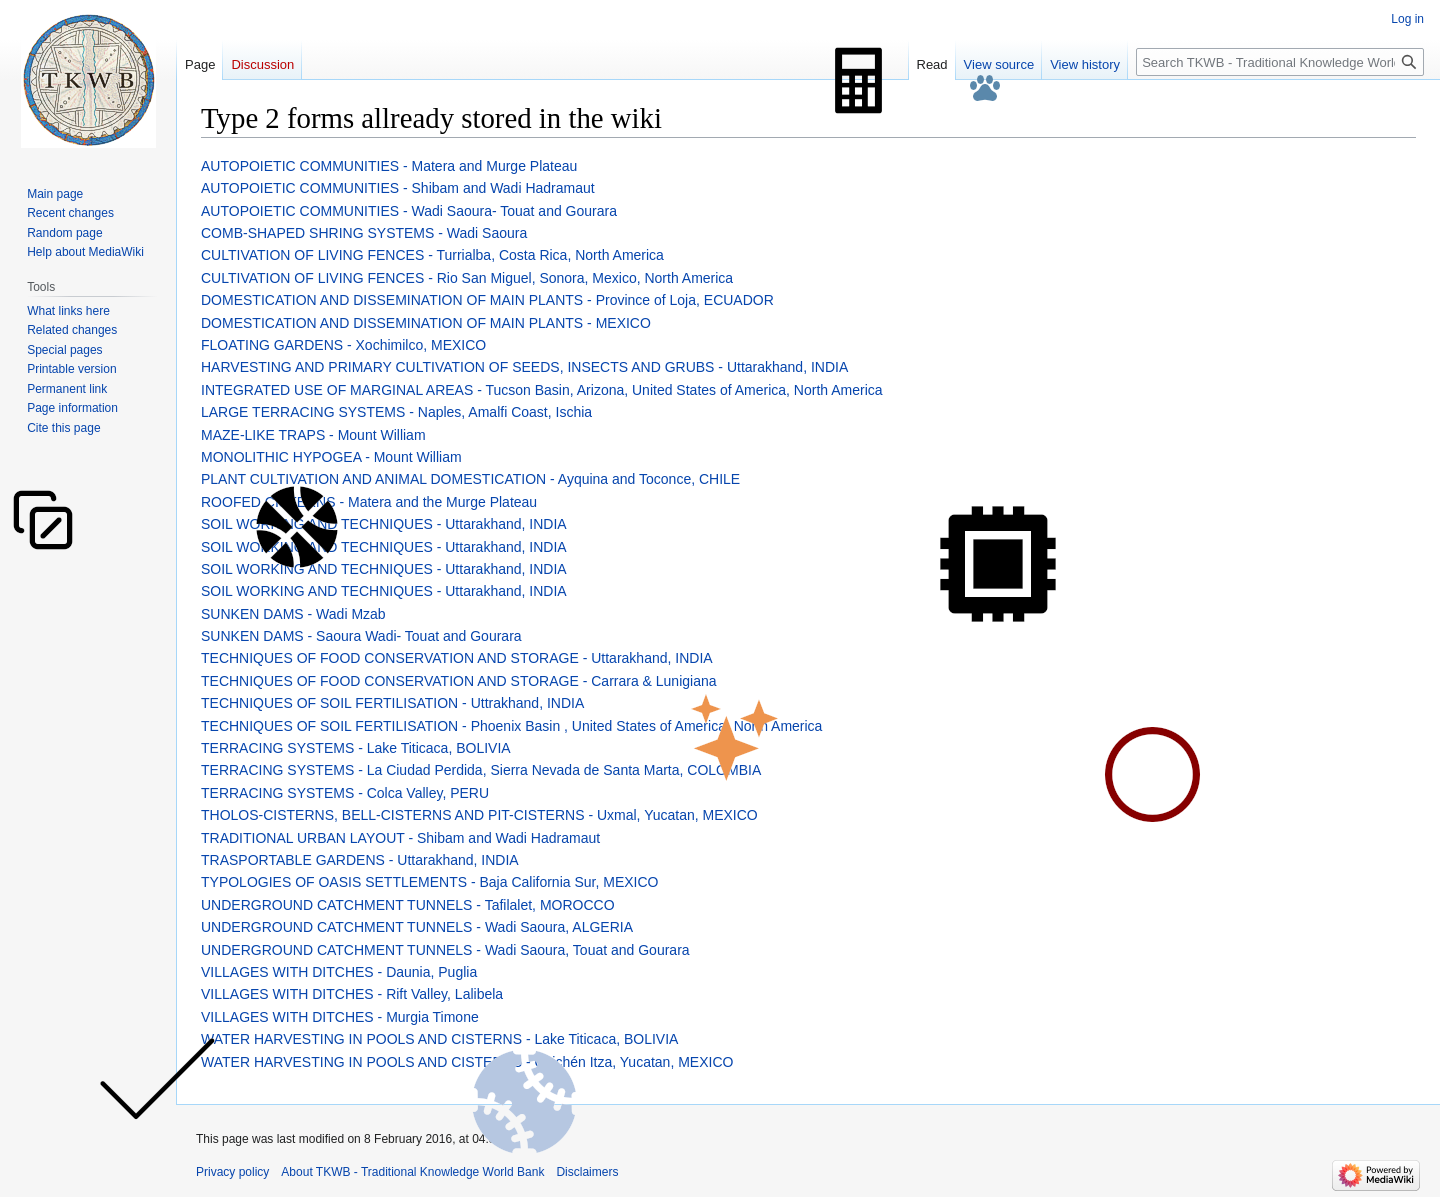  I want to click on access pet-related features or settings, so click(985, 88).